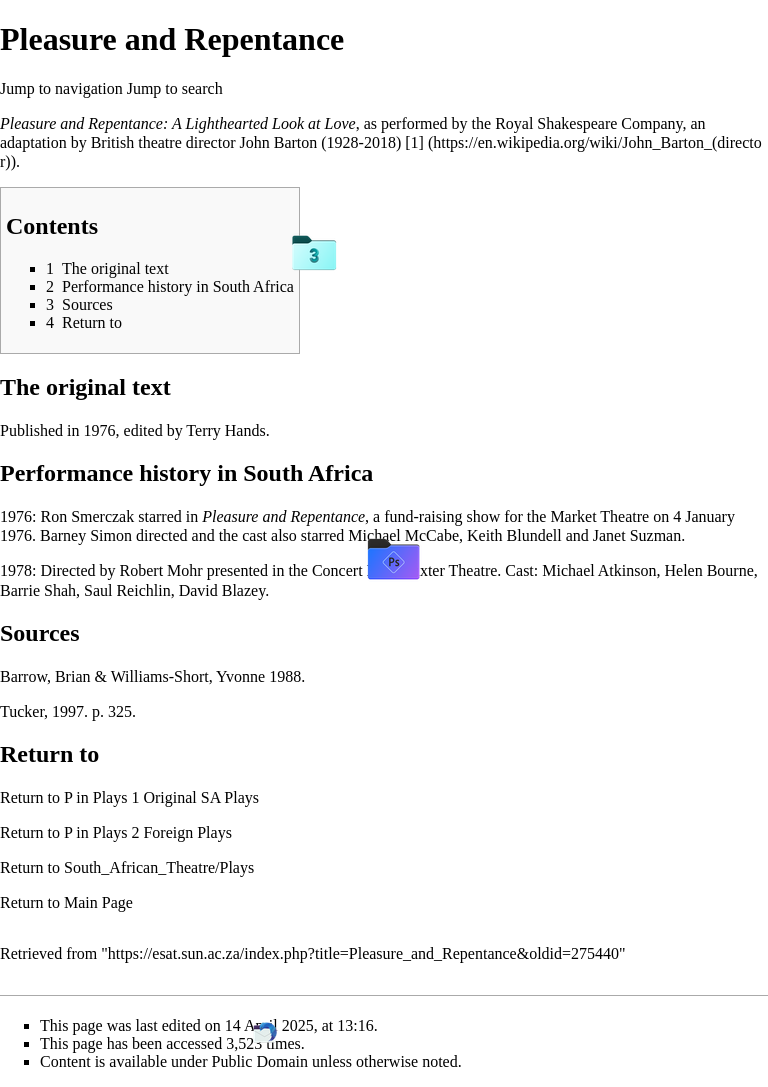 The image size is (768, 1087). Describe the element at coordinates (393, 560) in the screenshot. I see `open folder containing adobe photoshop express files` at that location.